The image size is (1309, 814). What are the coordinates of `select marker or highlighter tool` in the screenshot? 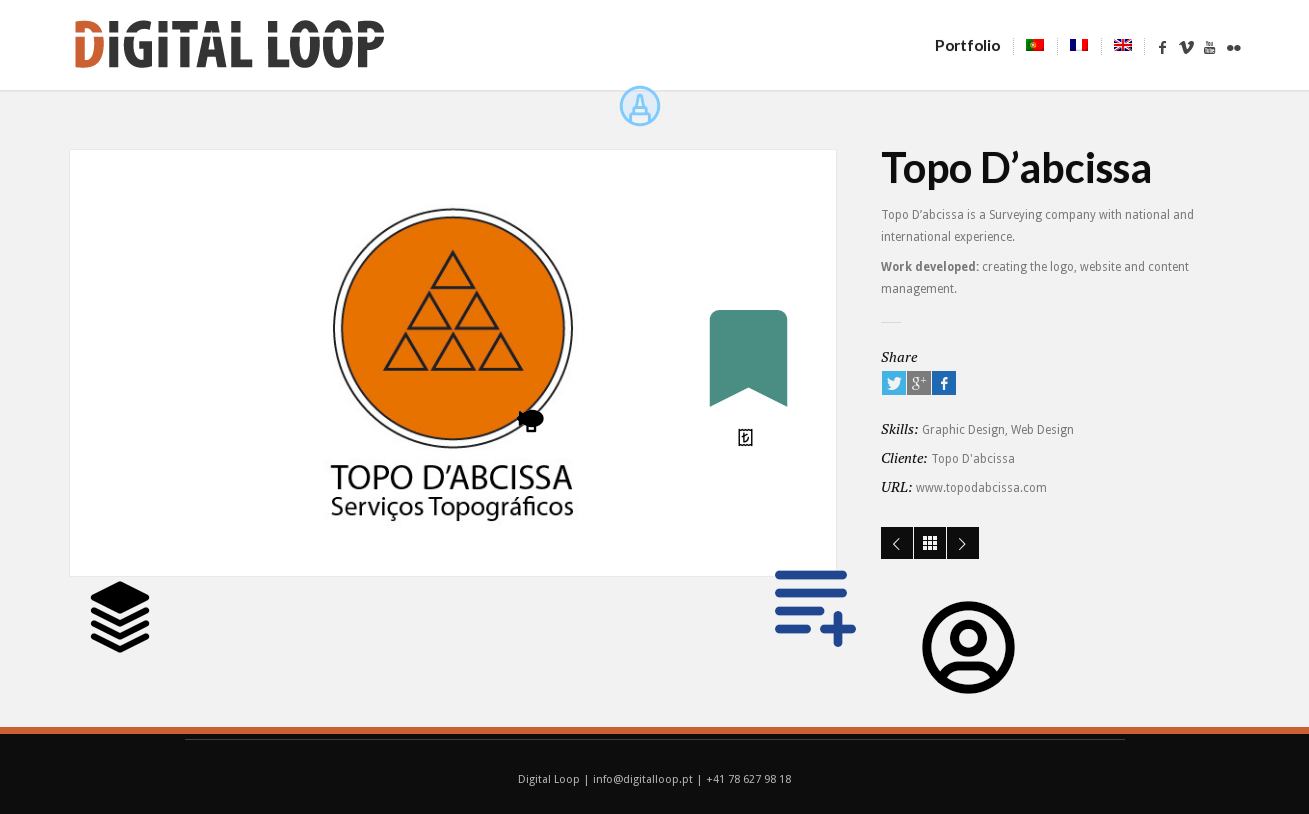 It's located at (640, 106).